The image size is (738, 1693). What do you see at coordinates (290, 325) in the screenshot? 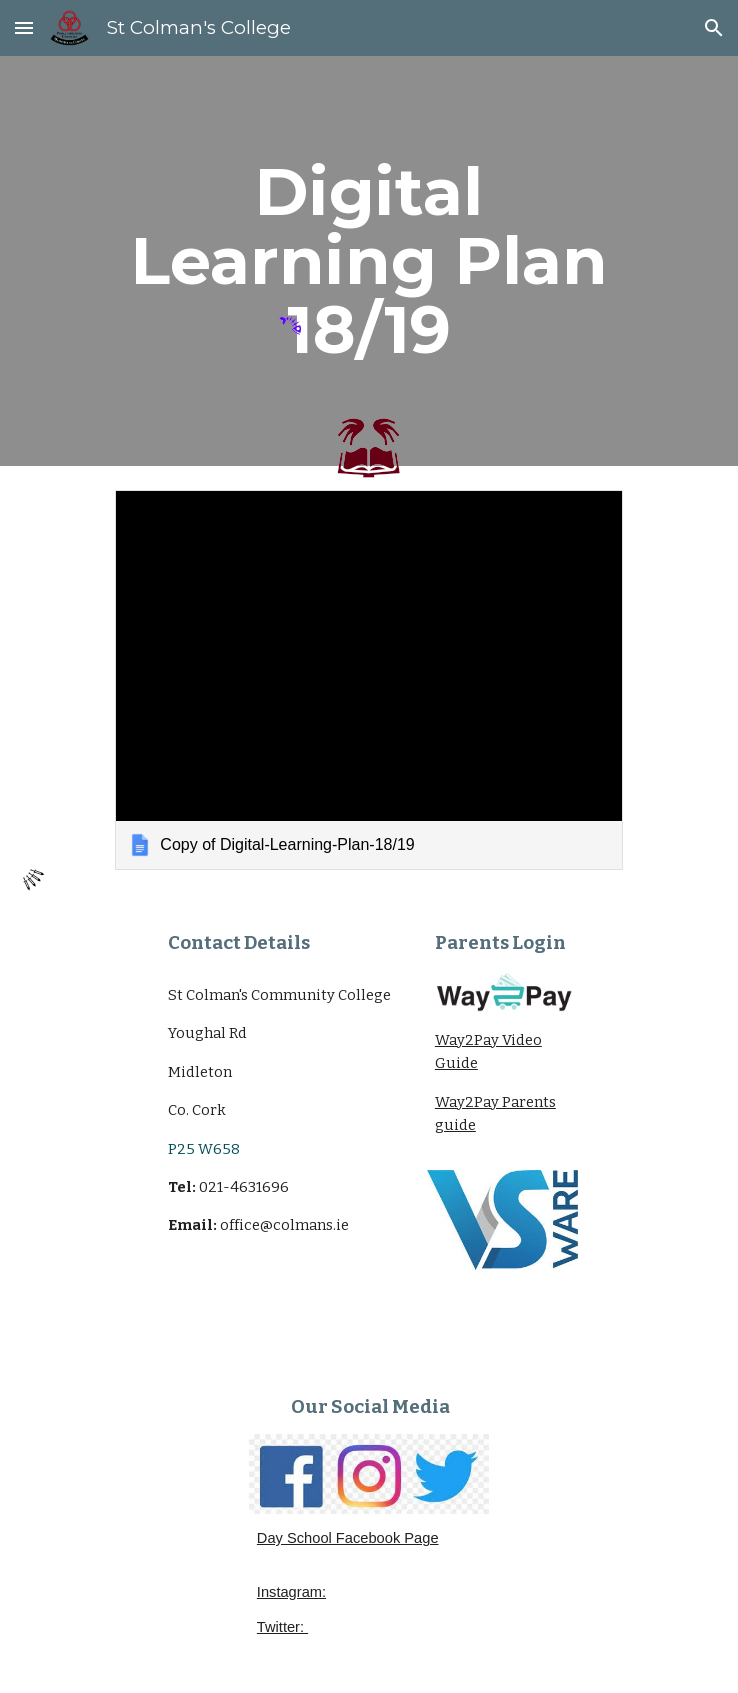
I see `indicates an empty or depleted resource` at bounding box center [290, 325].